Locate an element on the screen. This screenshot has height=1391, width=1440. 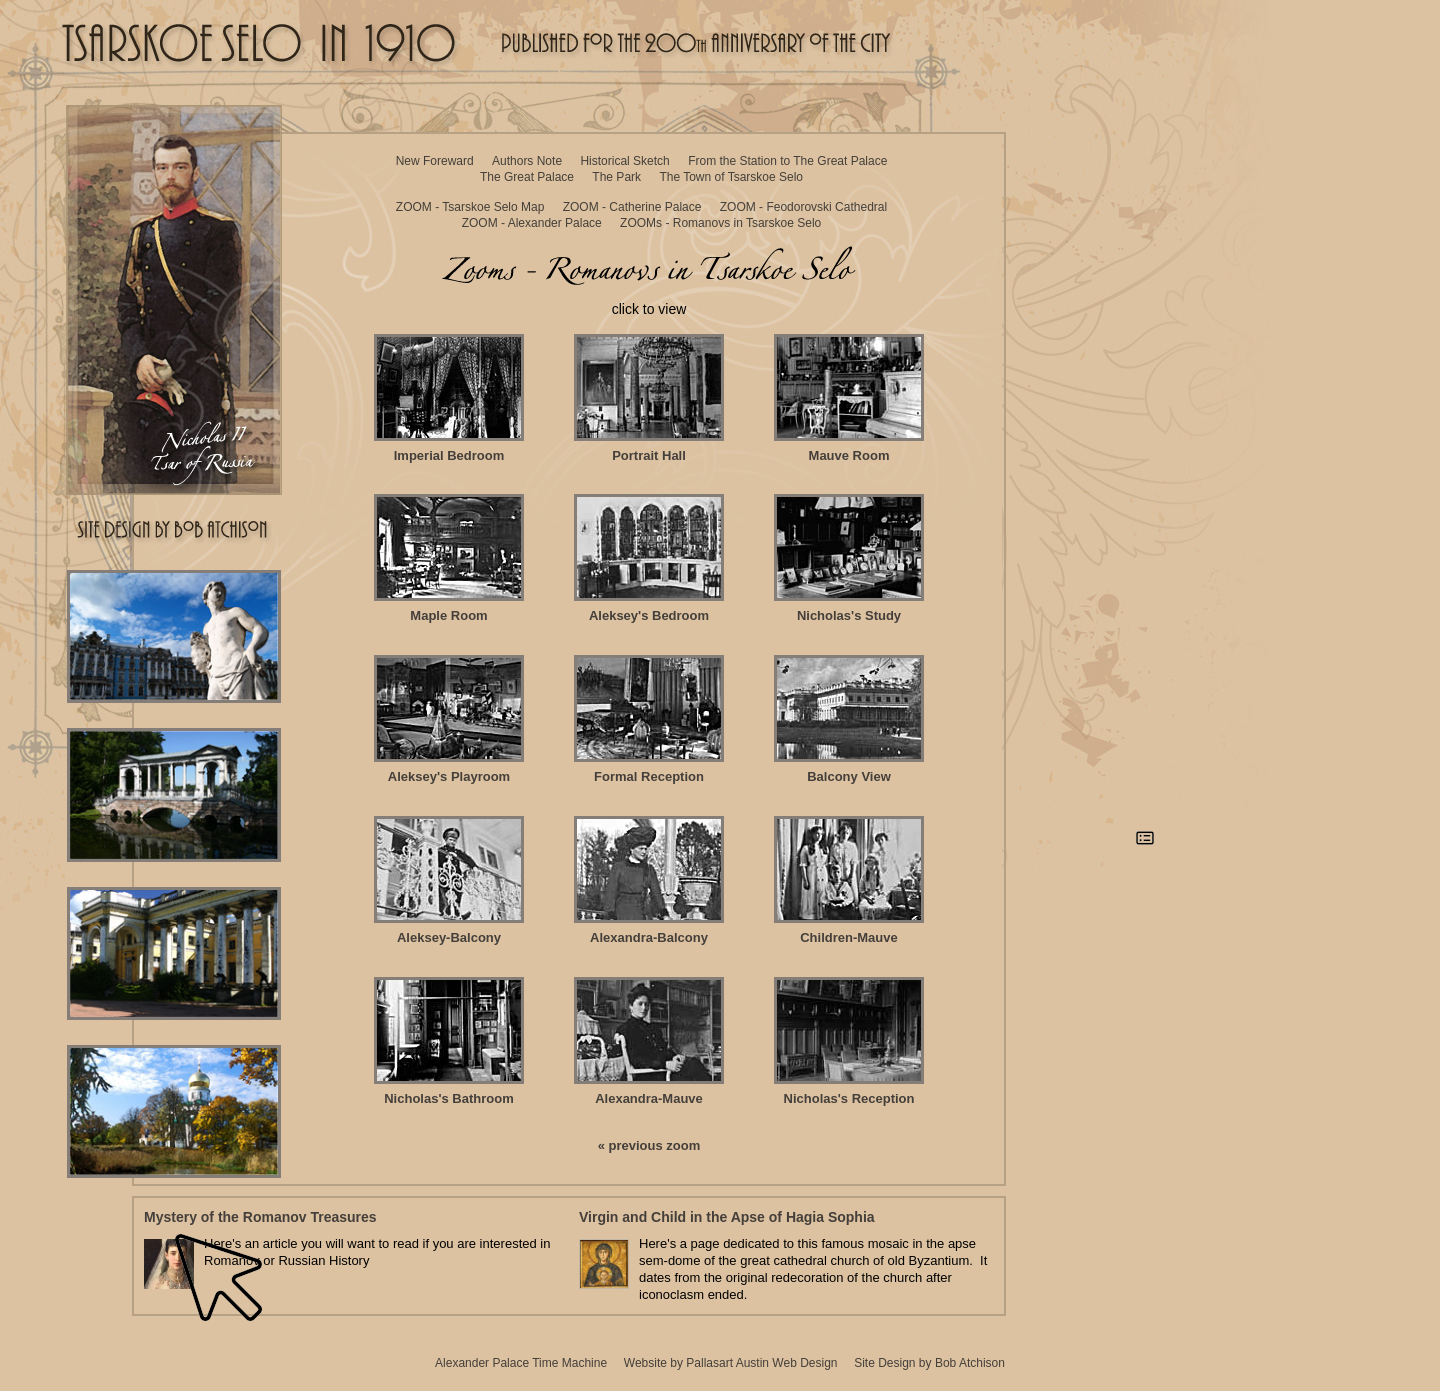
view list items or menu options is located at coordinates (1145, 838).